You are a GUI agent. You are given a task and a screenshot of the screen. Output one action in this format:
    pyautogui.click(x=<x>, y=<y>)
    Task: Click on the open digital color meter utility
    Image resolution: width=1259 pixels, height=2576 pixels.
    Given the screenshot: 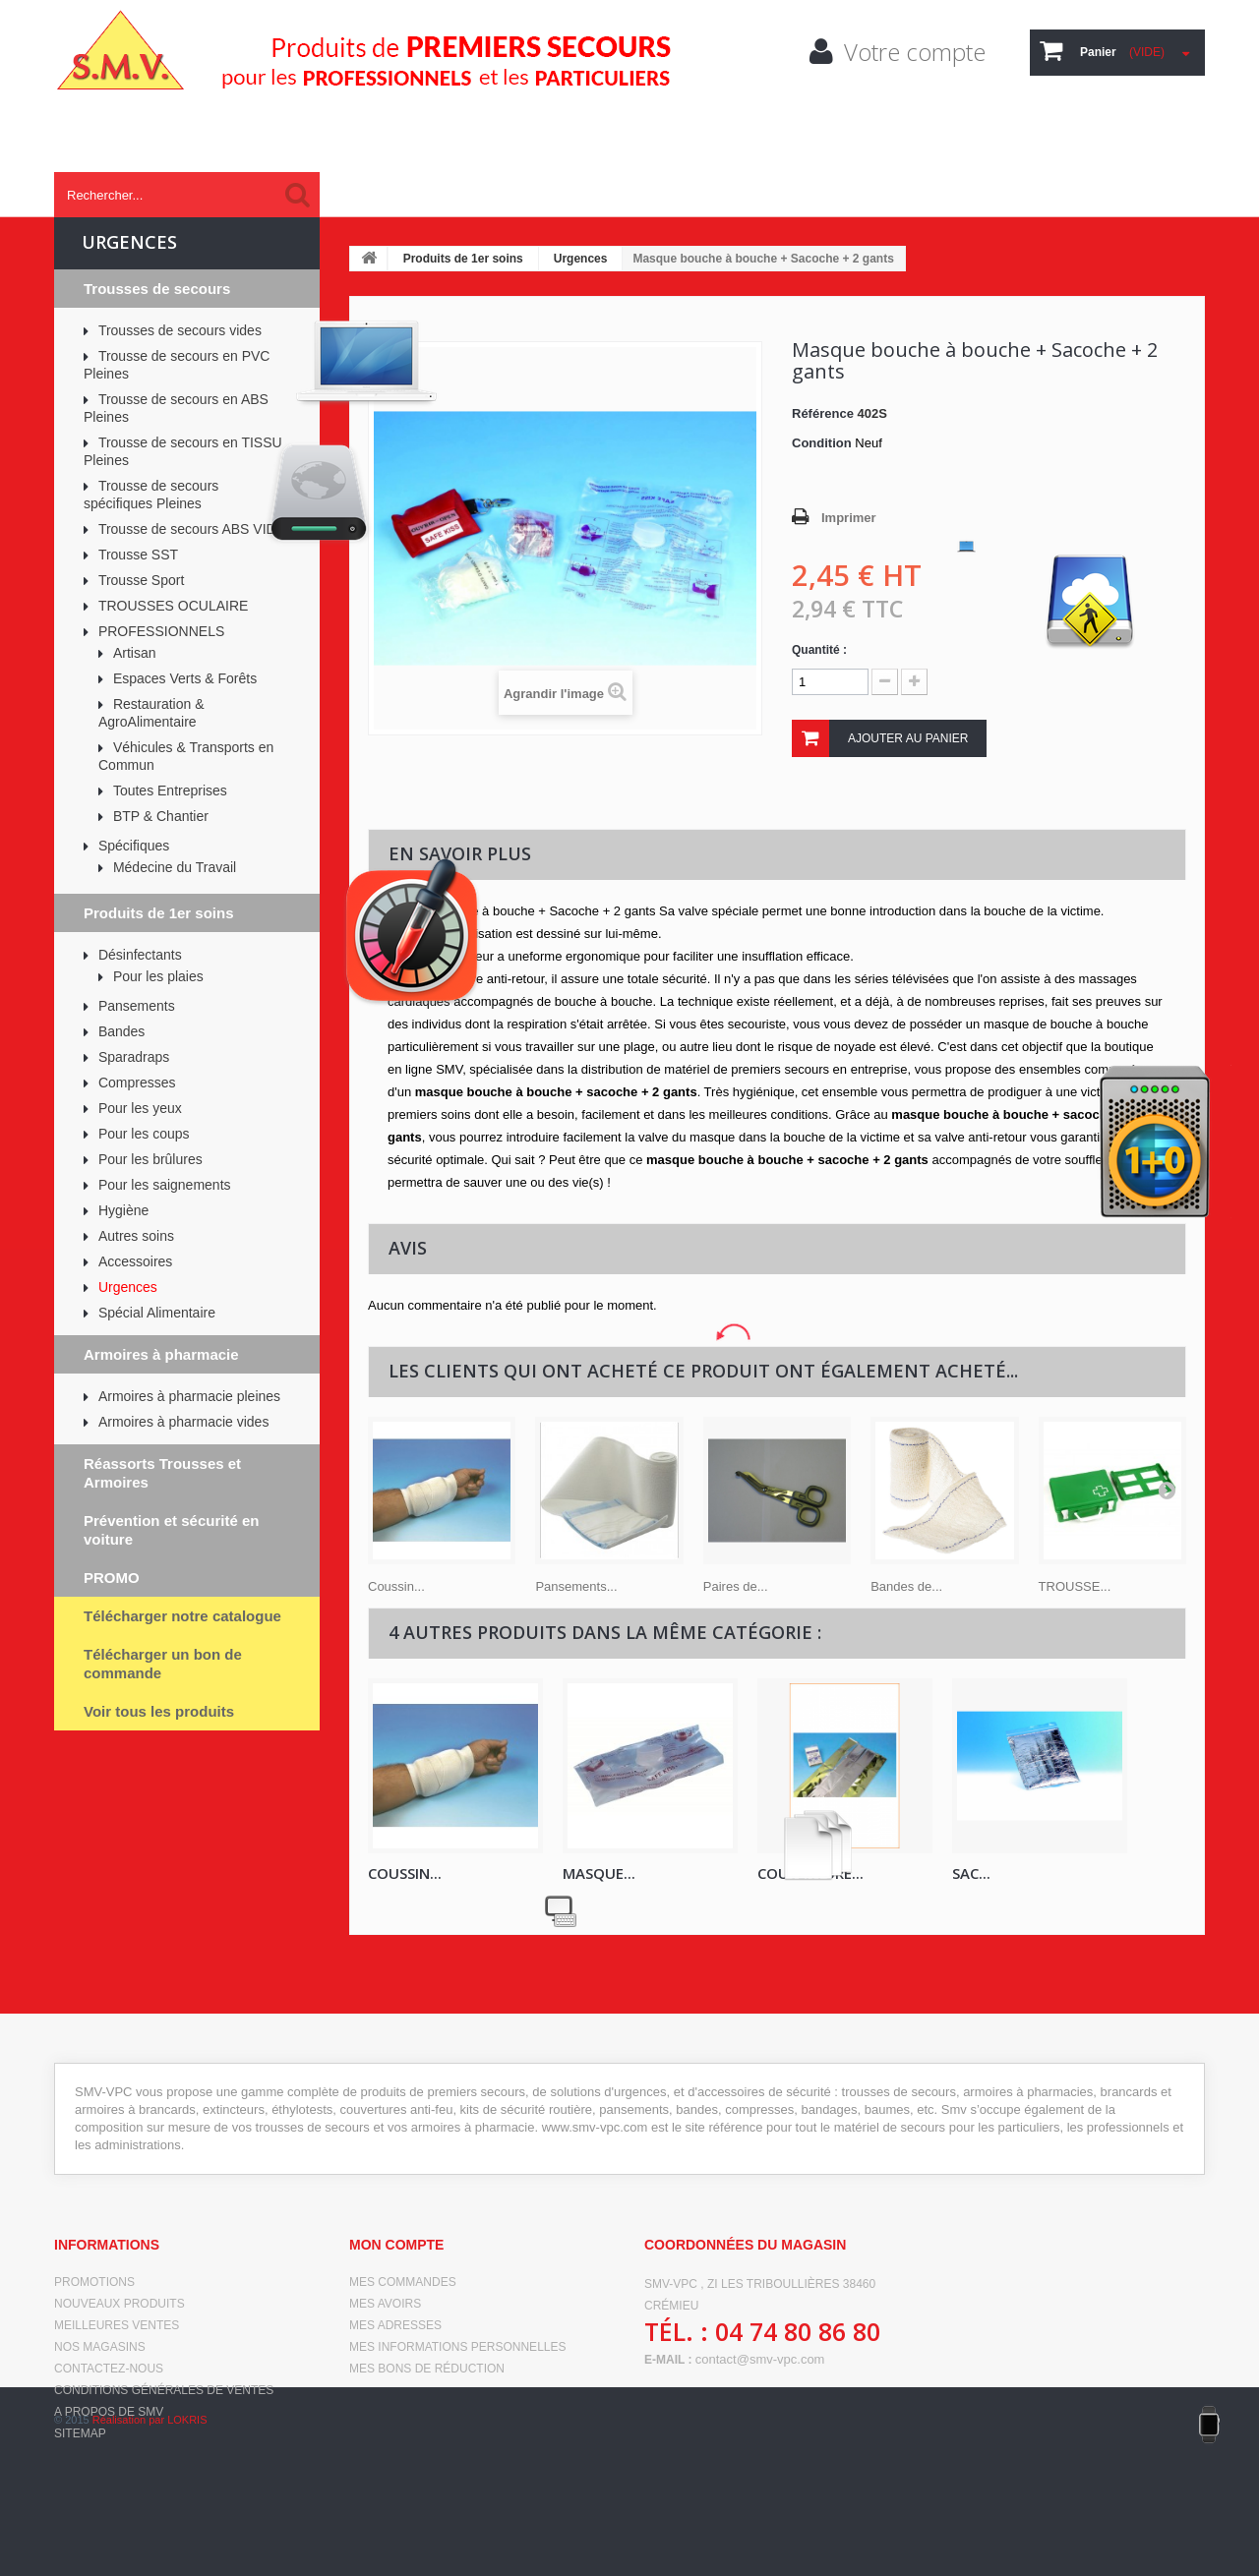 What is the action you would take?
    pyautogui.click(x=411, y=935)
    